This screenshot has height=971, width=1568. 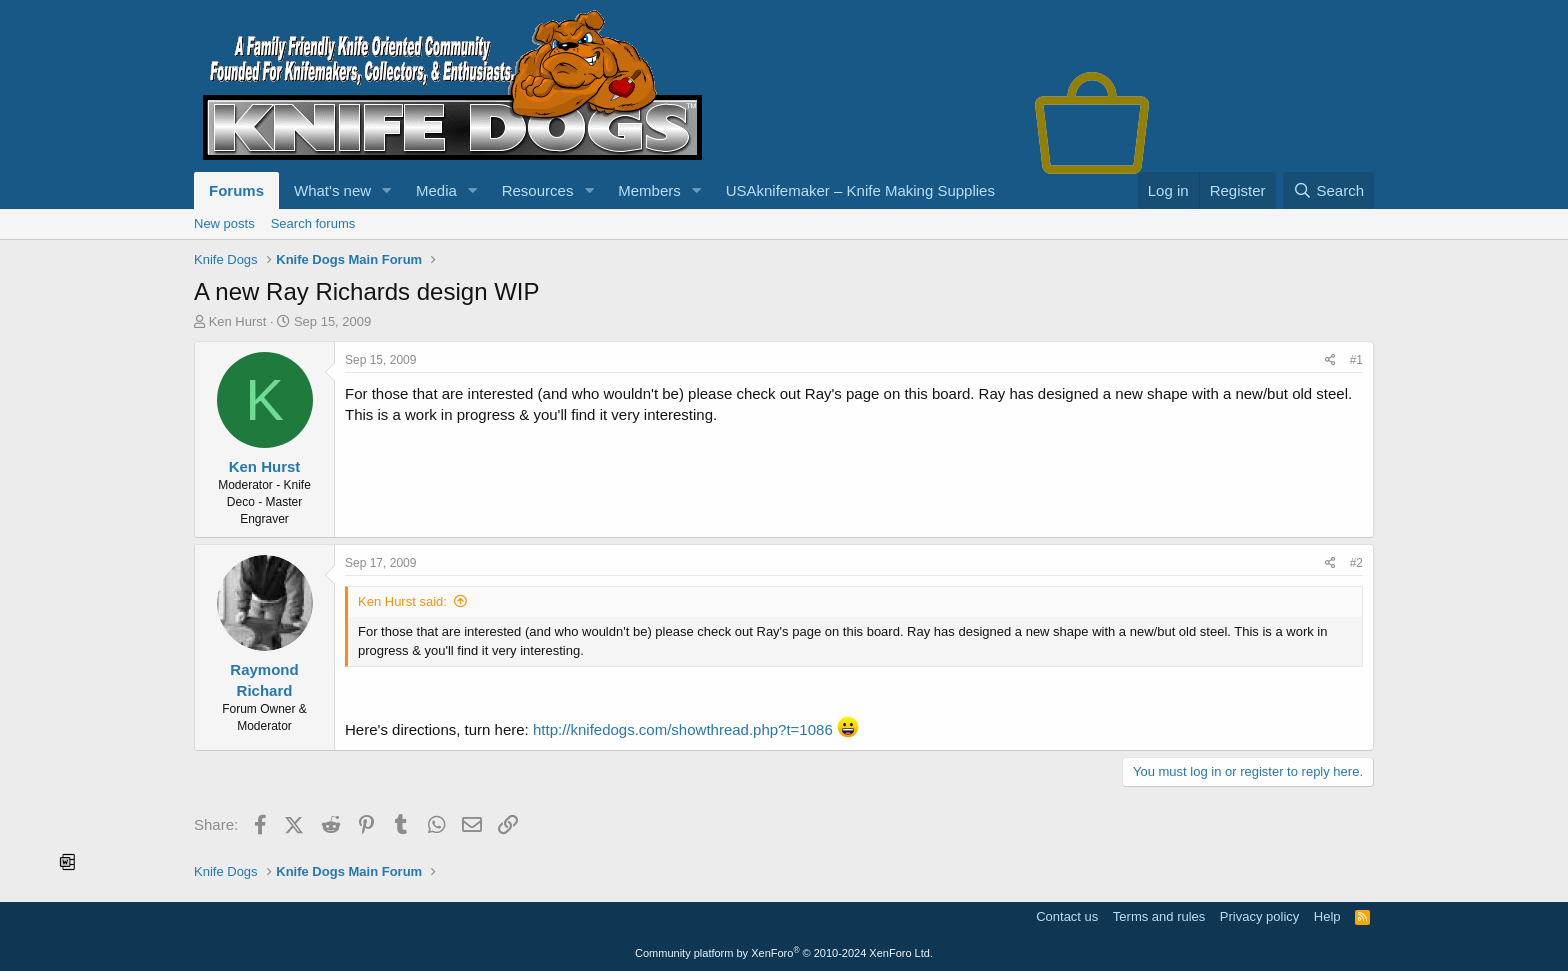 I want to click on view your shopping bag, so click(x=1092, y=129).